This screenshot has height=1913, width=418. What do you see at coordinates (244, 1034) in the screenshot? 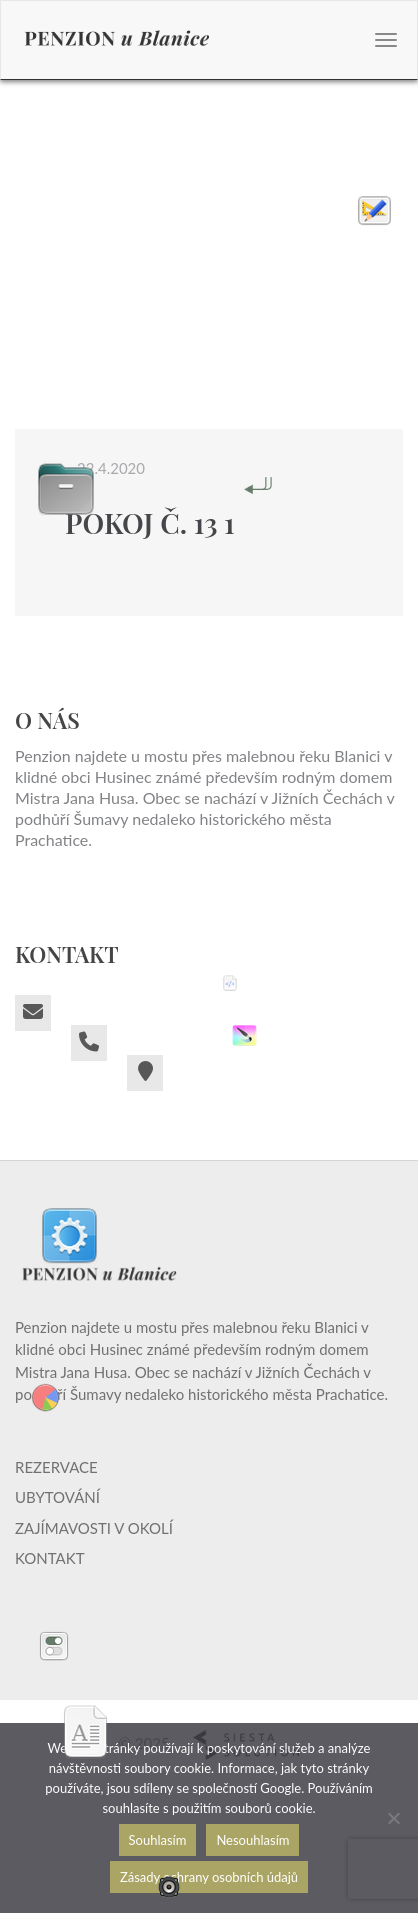
I see `open a Krita project file` at bounding box center [244, 1034].